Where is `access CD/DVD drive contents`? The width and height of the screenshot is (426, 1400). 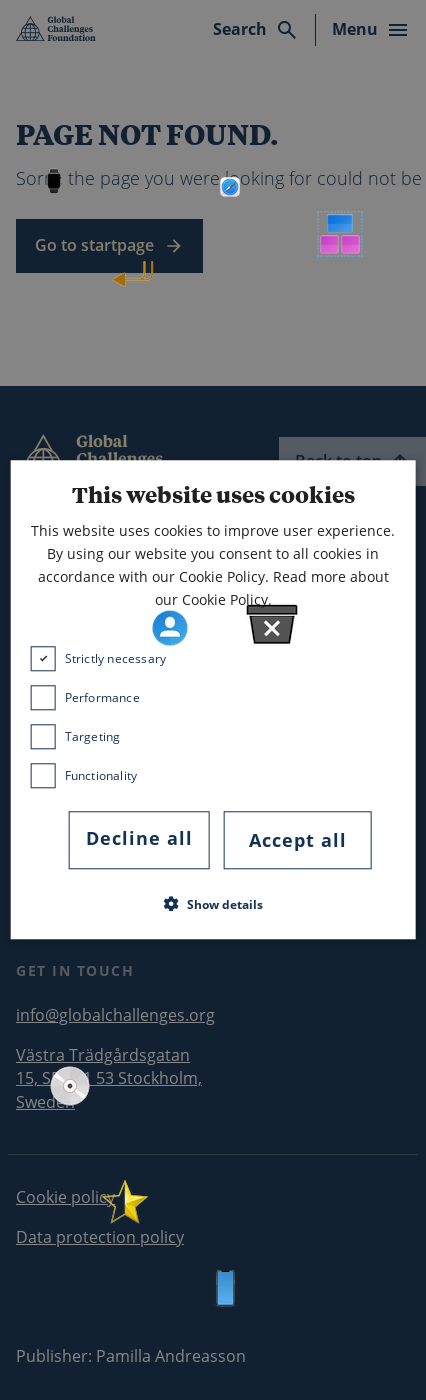 access CD/DVD drive contents is located at coordinates (70, 1086).